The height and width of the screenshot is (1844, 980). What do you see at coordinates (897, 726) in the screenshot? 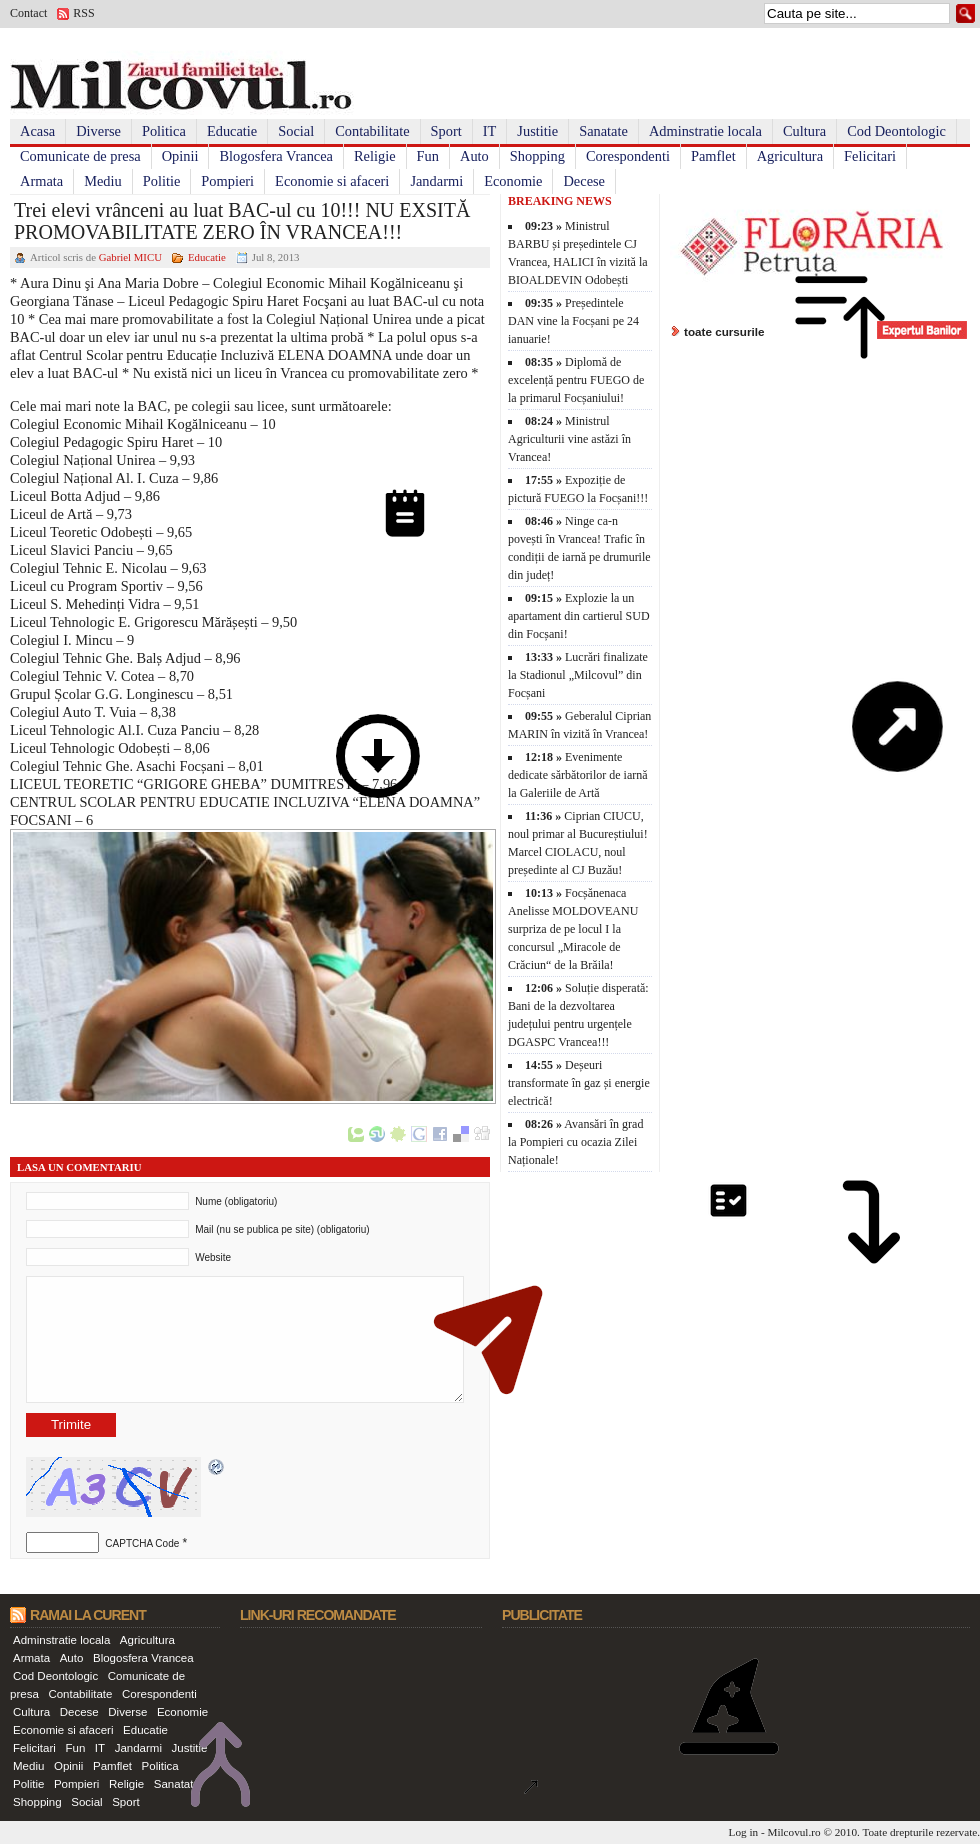
I see `open link in new tab or external window` at bounding box center [897, 726].